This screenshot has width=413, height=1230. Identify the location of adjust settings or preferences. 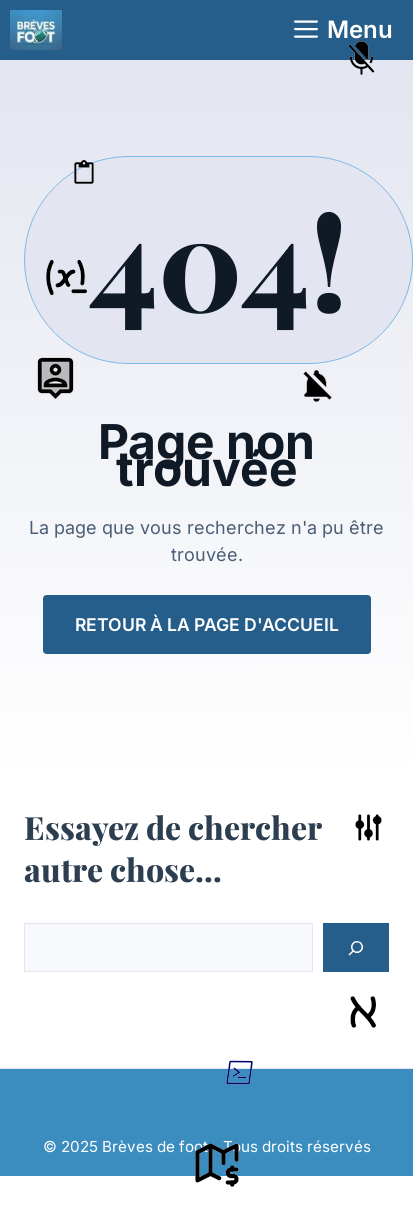
(368, 827).